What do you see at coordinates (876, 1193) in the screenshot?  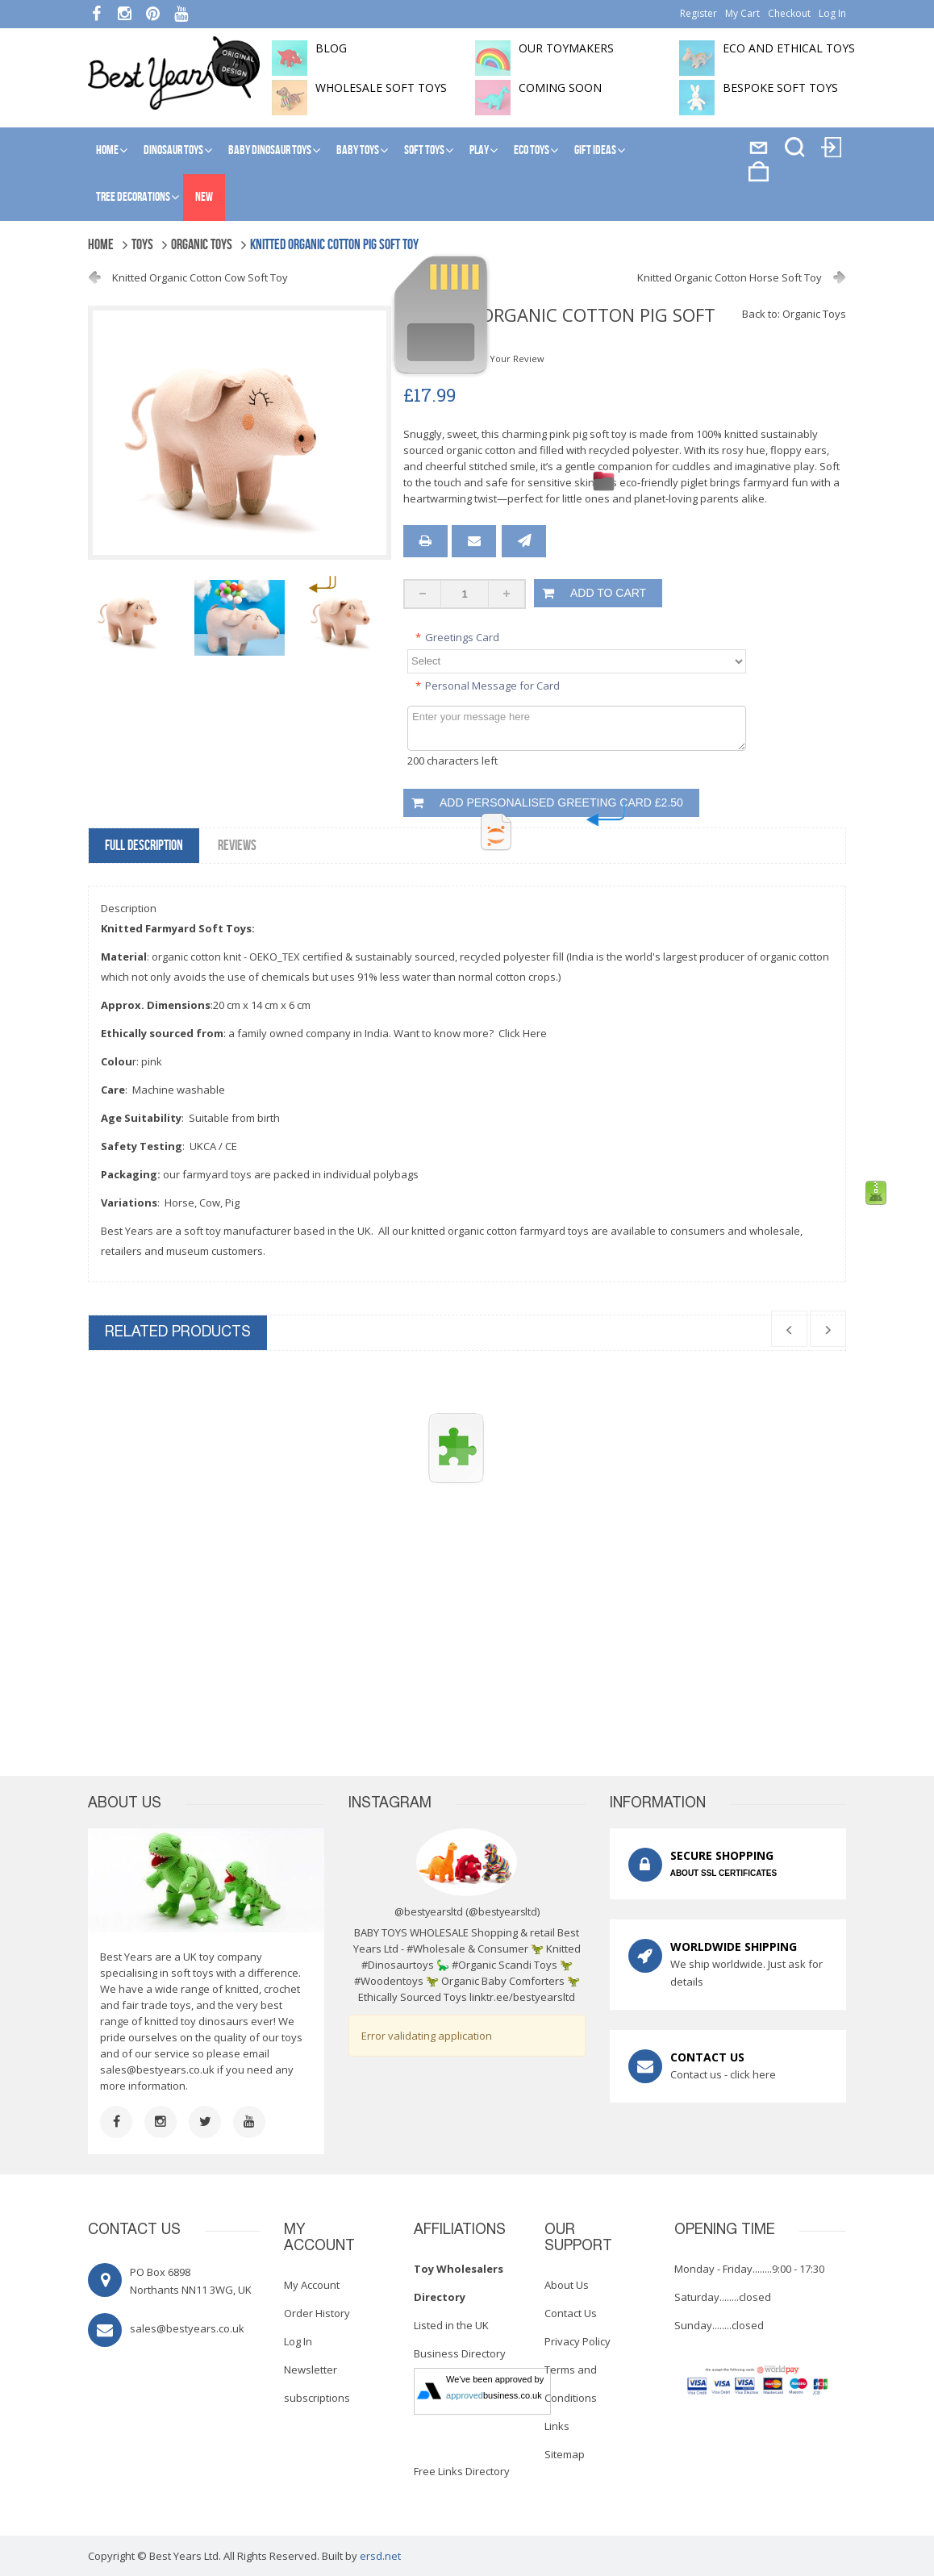 I see `an android application package file` at bounding box center [876, 1193].